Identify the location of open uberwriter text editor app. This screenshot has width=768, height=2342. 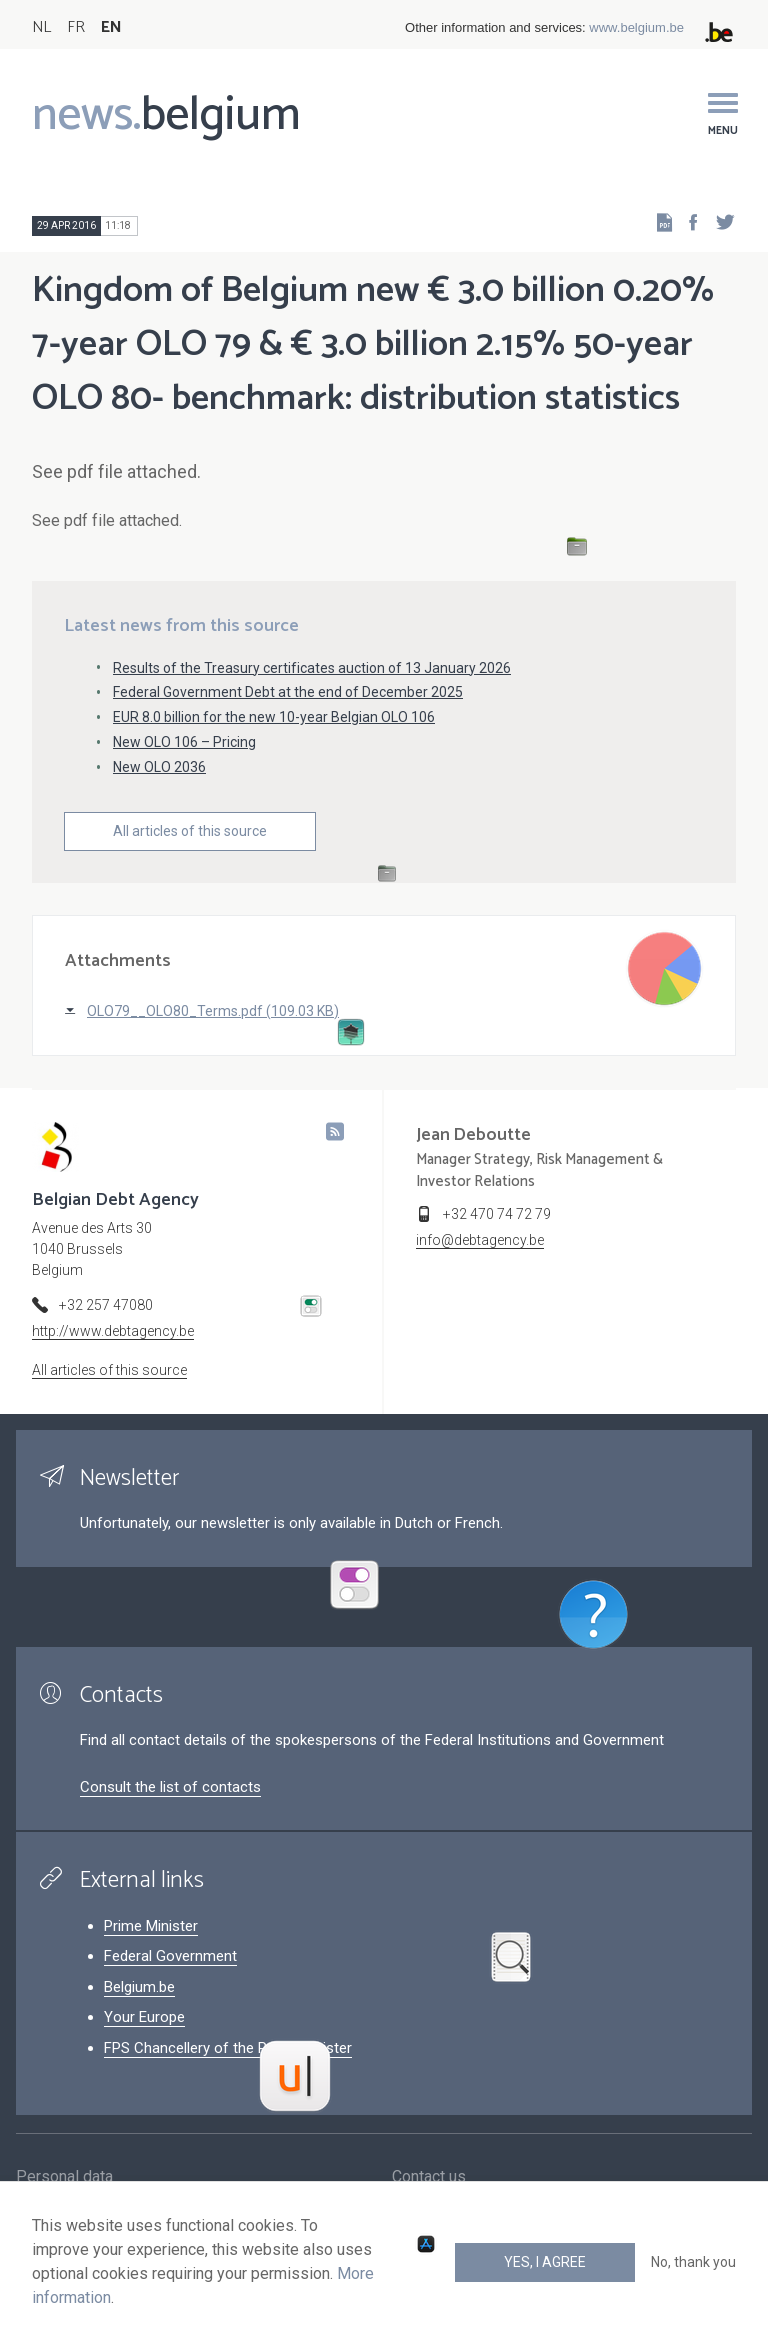
(295, 2076).